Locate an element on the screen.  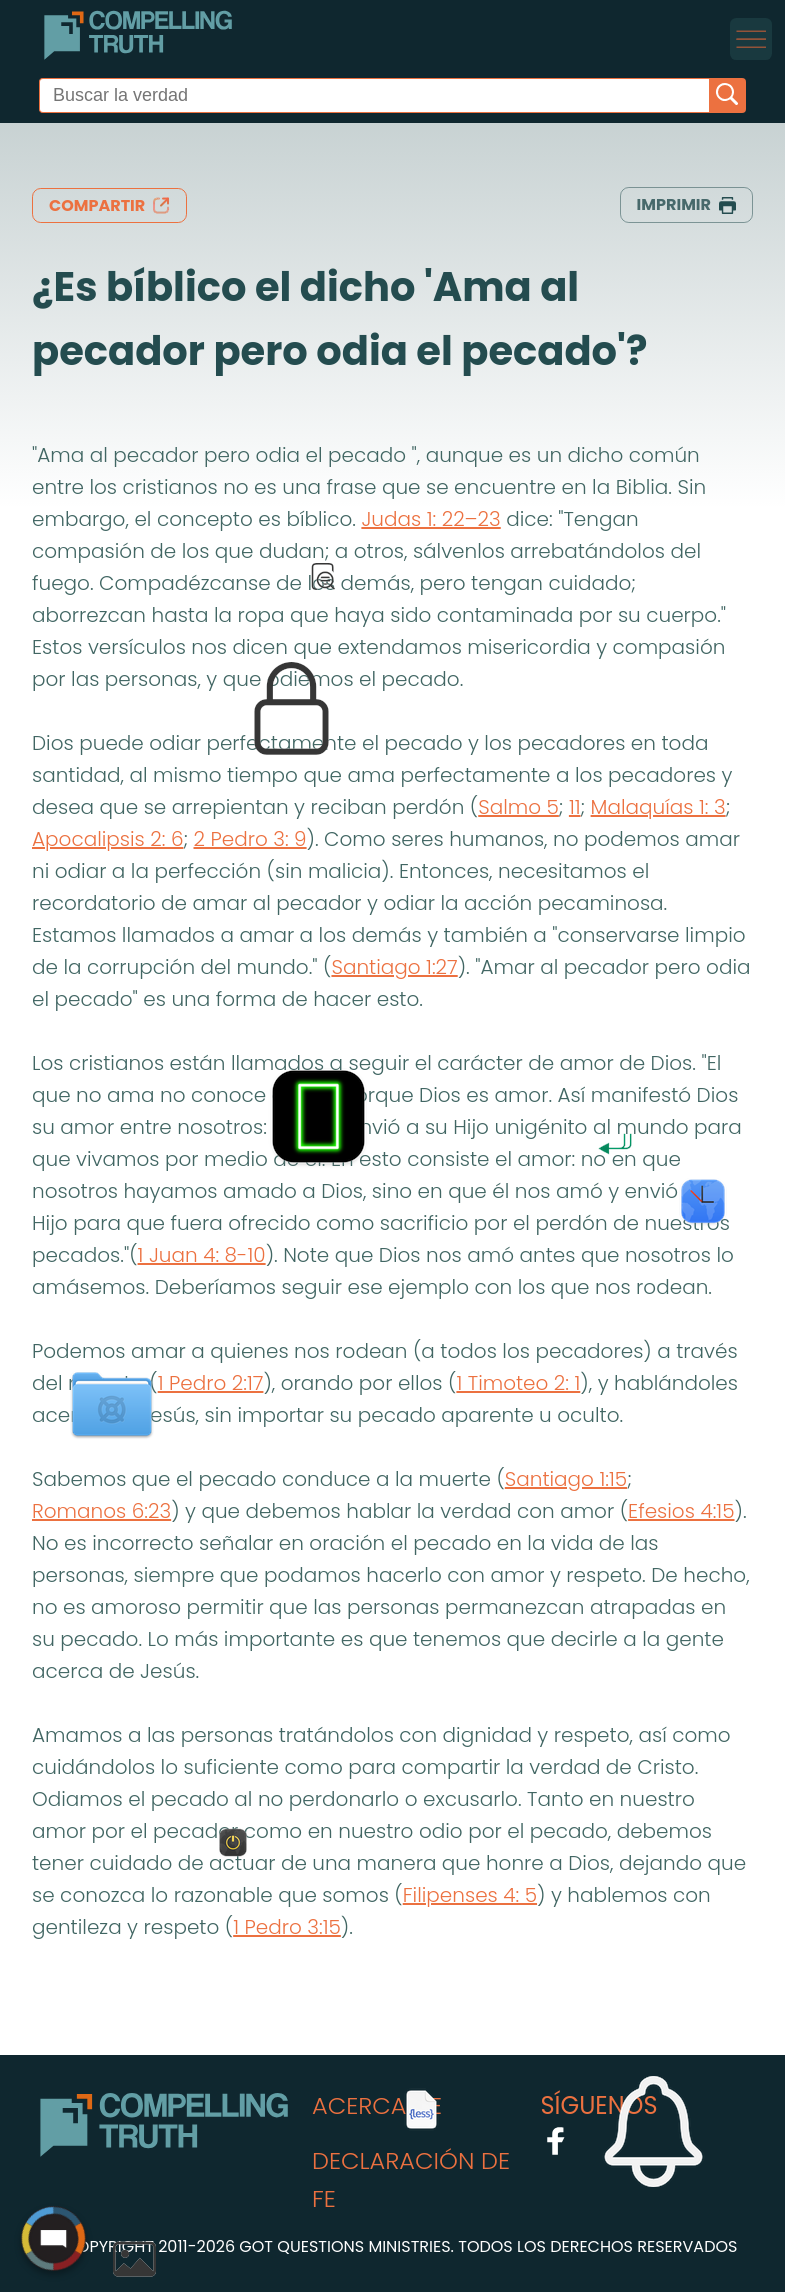
launch portal reloaded game is located at coordinates (318, 1116).